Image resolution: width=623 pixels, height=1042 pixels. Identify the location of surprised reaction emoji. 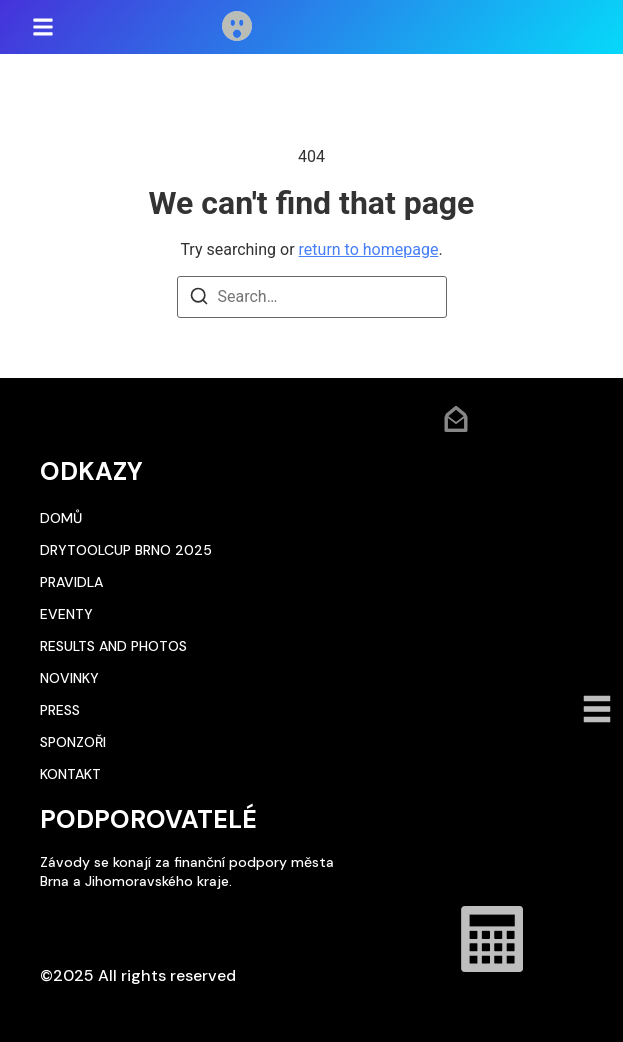
(237, 26).